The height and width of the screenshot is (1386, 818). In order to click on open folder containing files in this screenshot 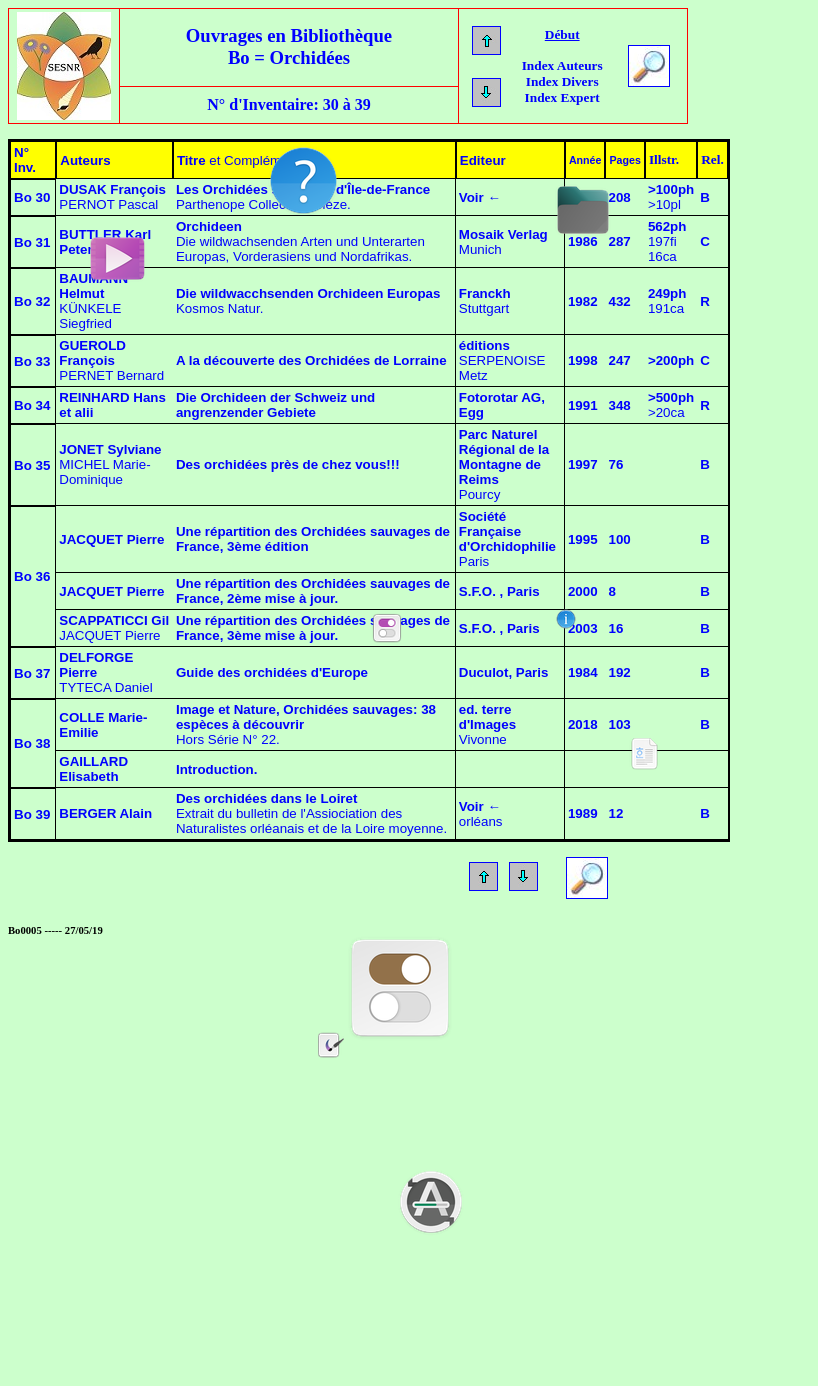, I will do `click(583, 210)`.